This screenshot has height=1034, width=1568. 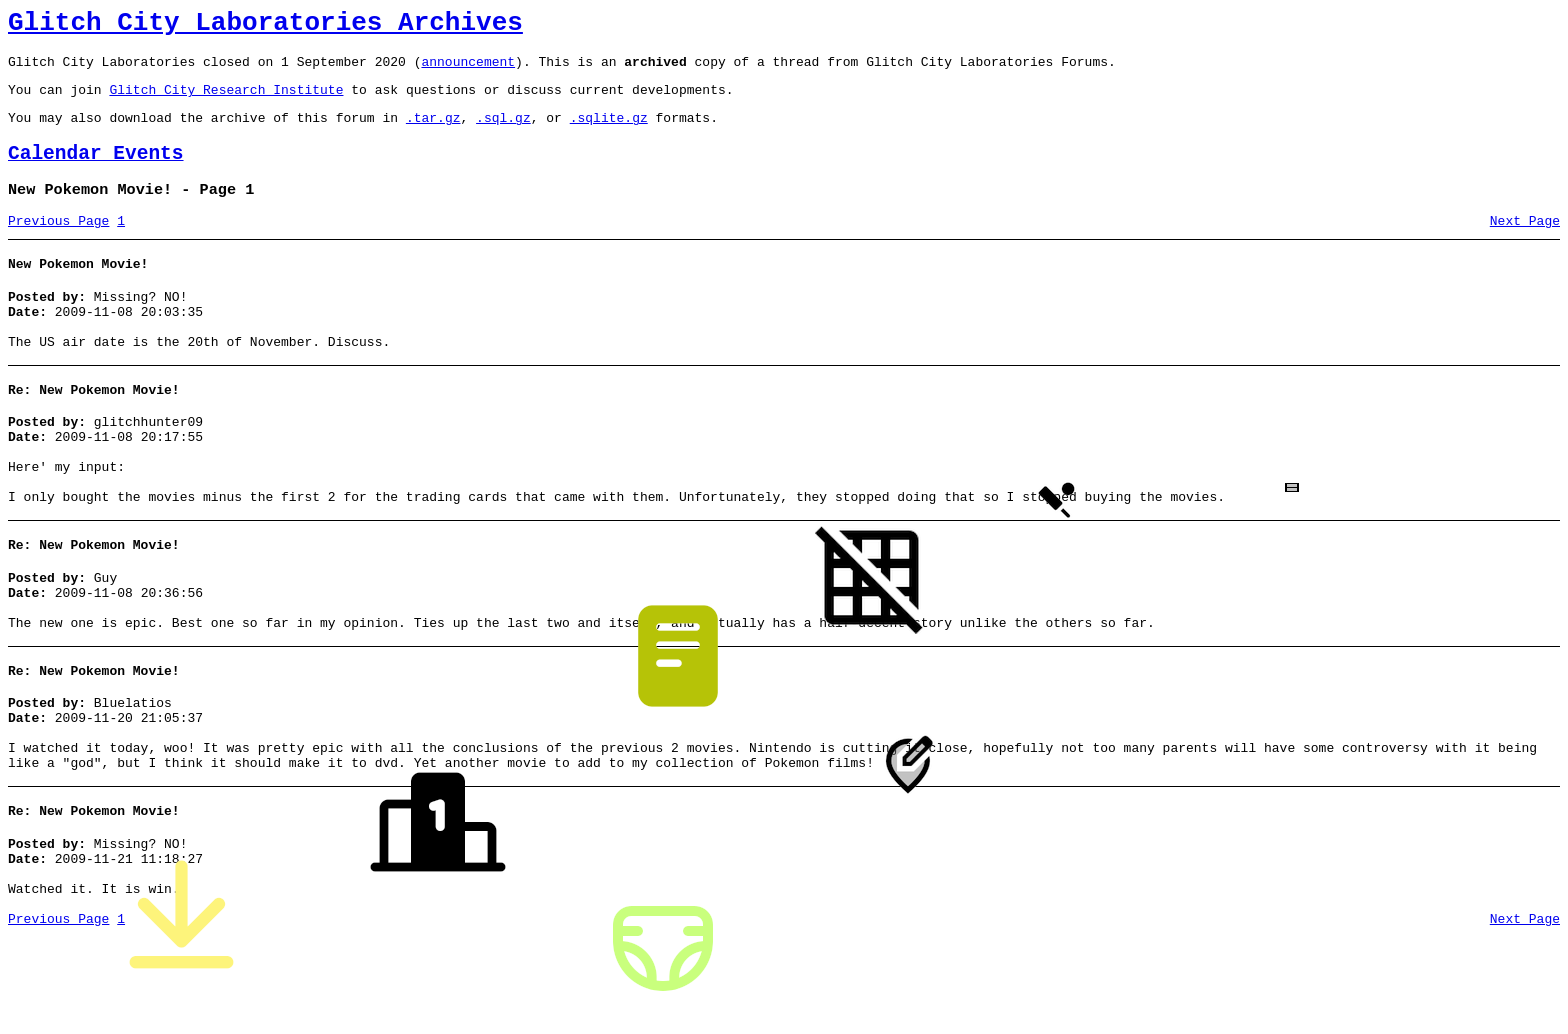 I want to click on download a file or content, so click(x=181, y=916).